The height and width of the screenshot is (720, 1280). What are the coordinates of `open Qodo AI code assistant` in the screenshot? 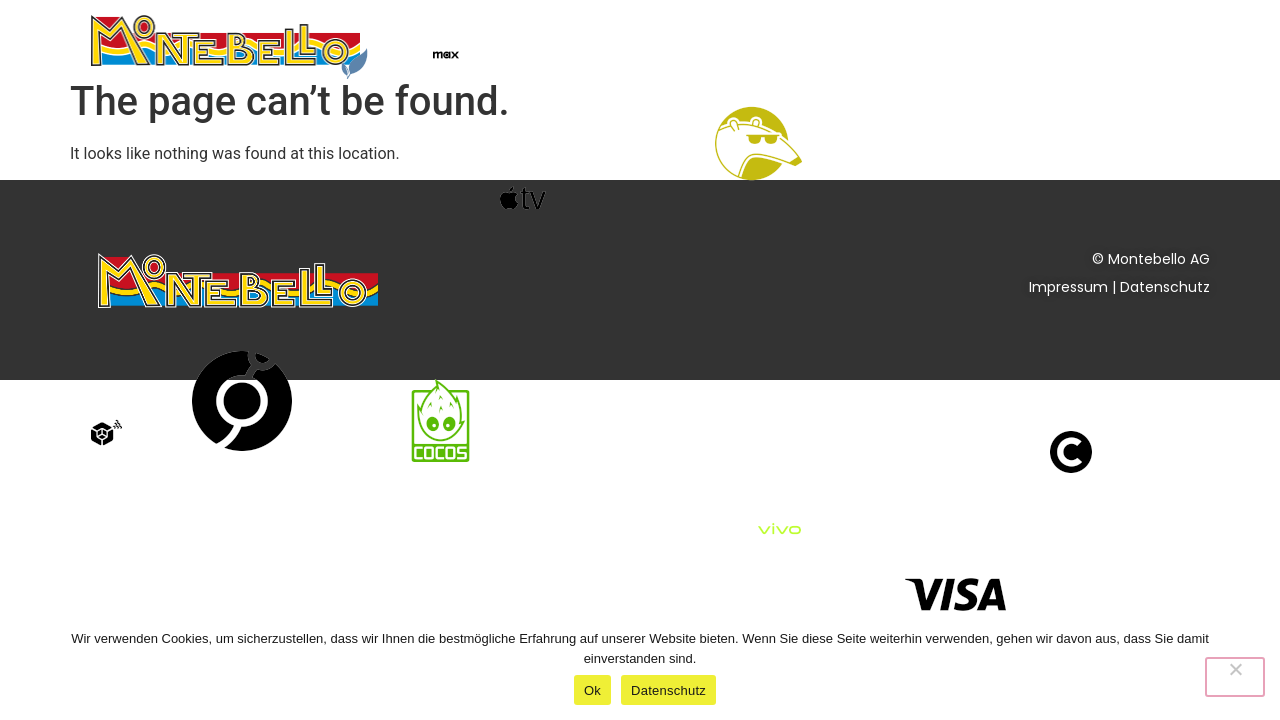 It's located at (758, 143).